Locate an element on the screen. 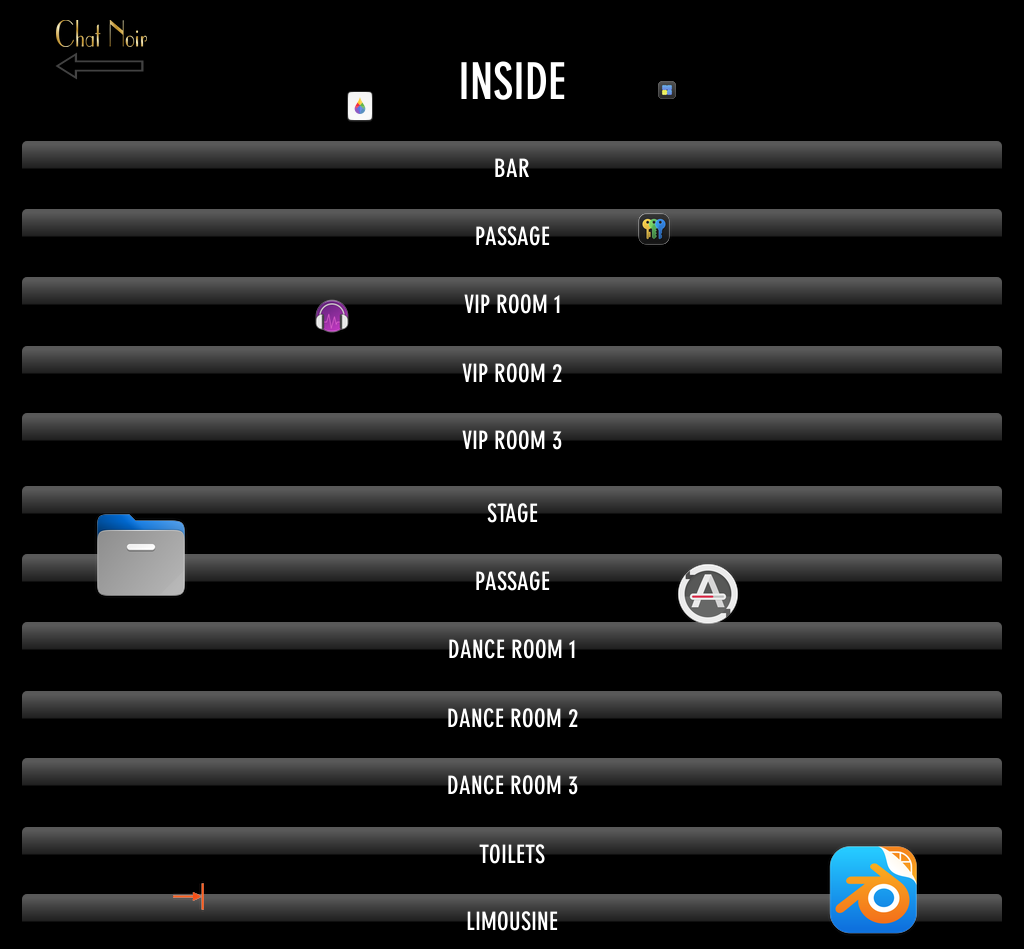 Image resolution: width=1024 pixels, height=949 pixels. launch swell foop puzzle game is located at coordinates (667, 90).